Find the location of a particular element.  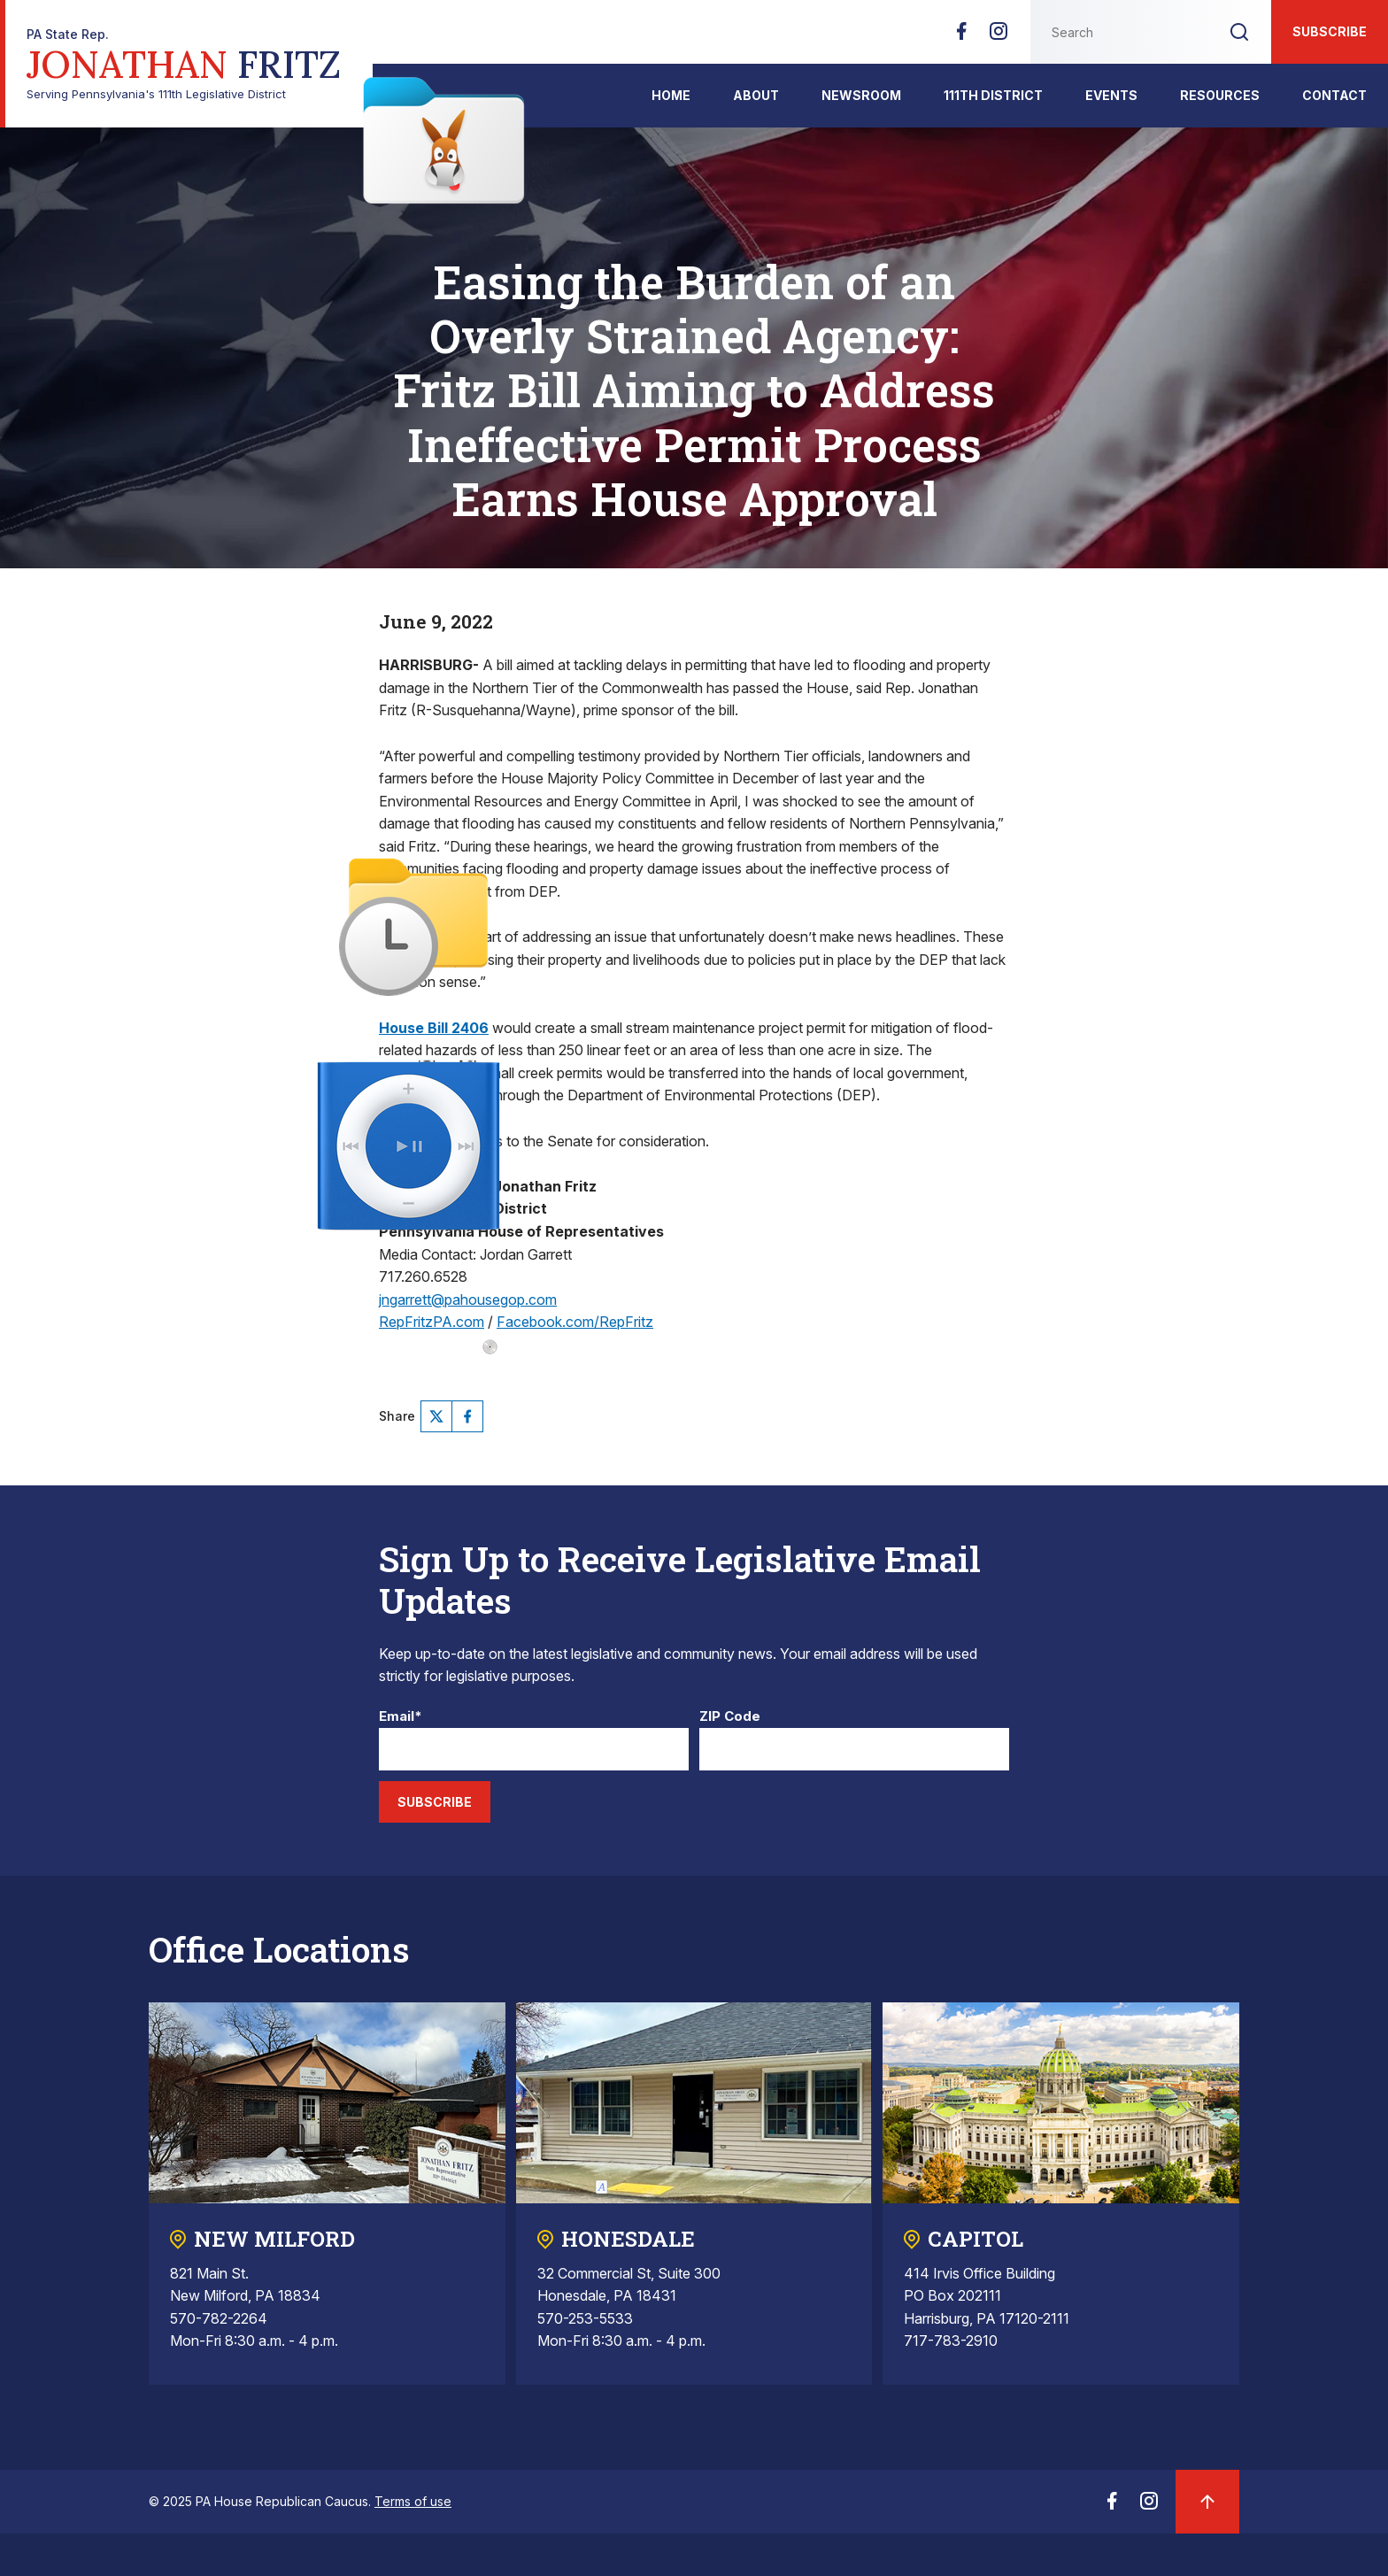

access recently opened files and folders is located at coordinates (418, 916).